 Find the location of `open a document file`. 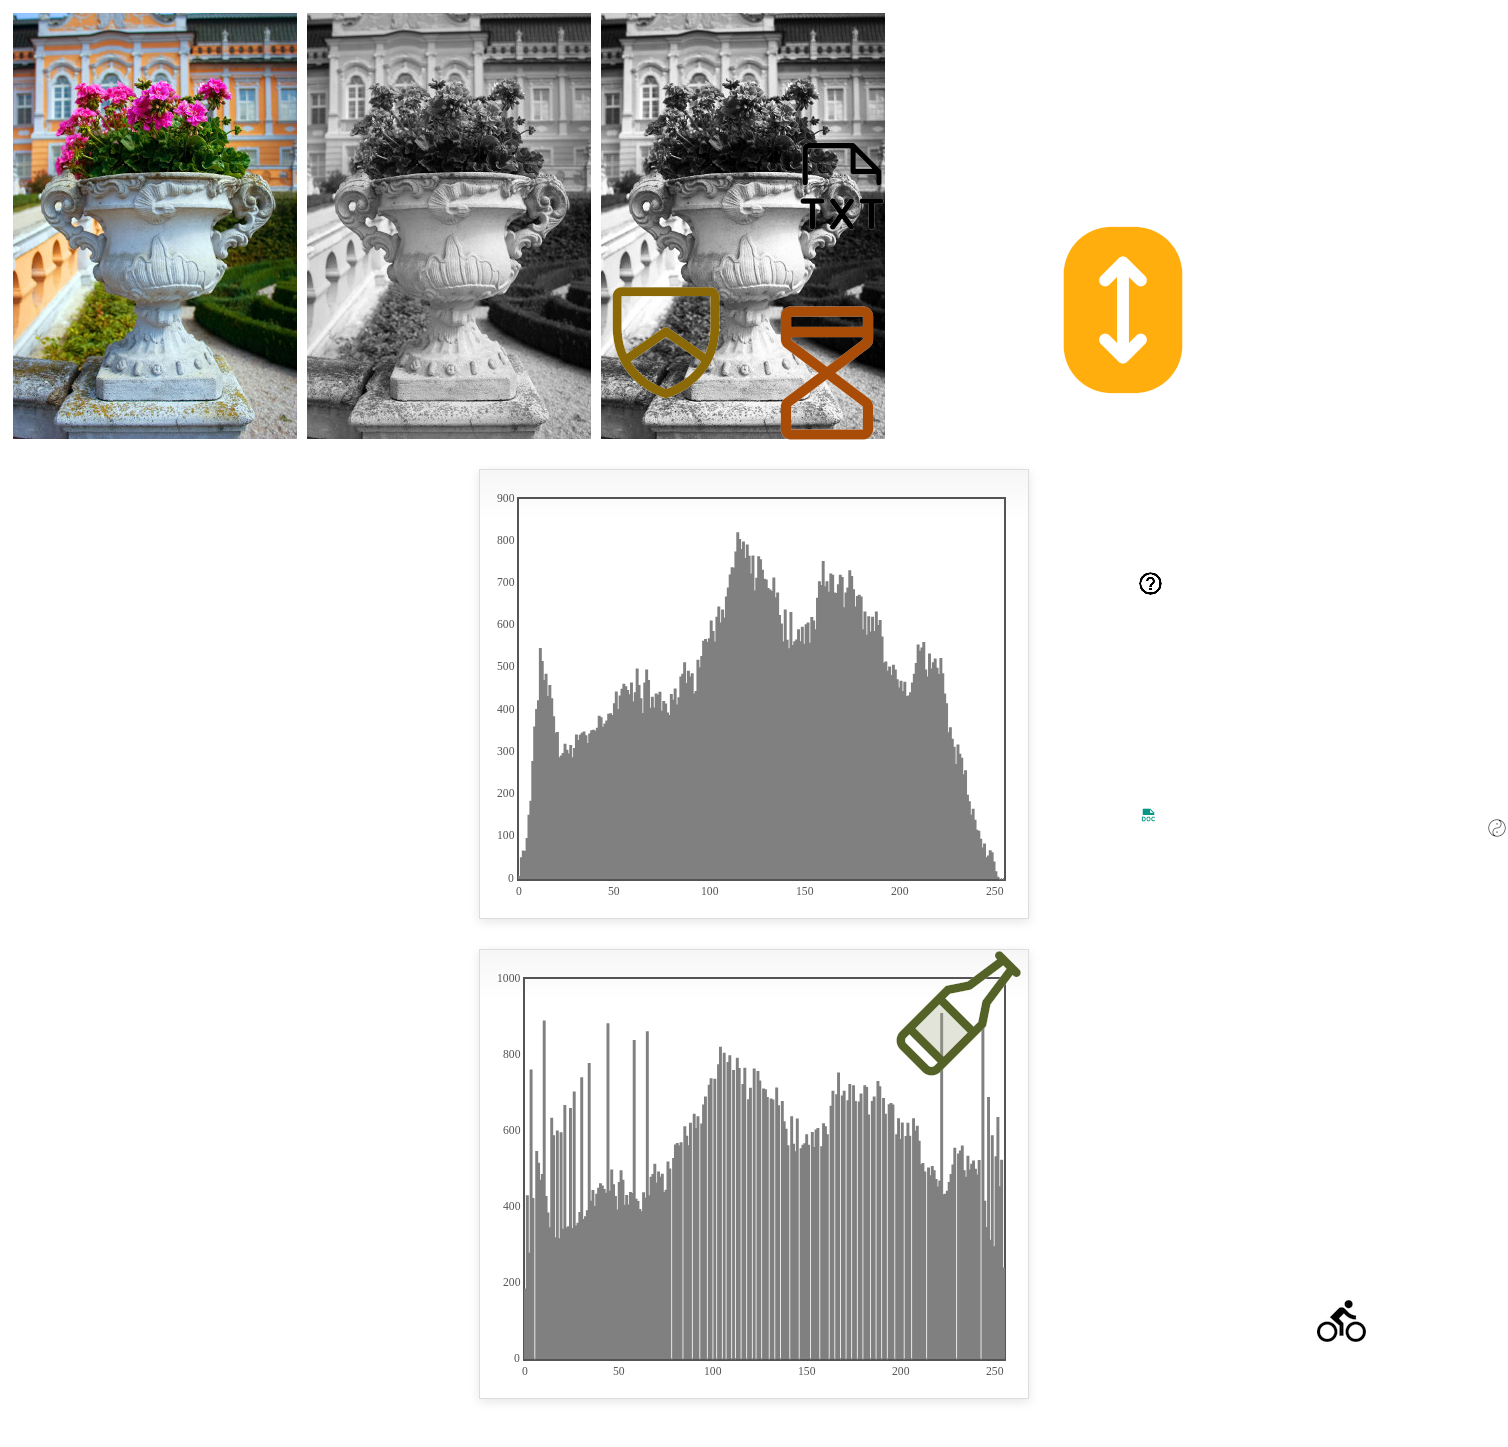

open a document file is located at coordinates (1148, 815).